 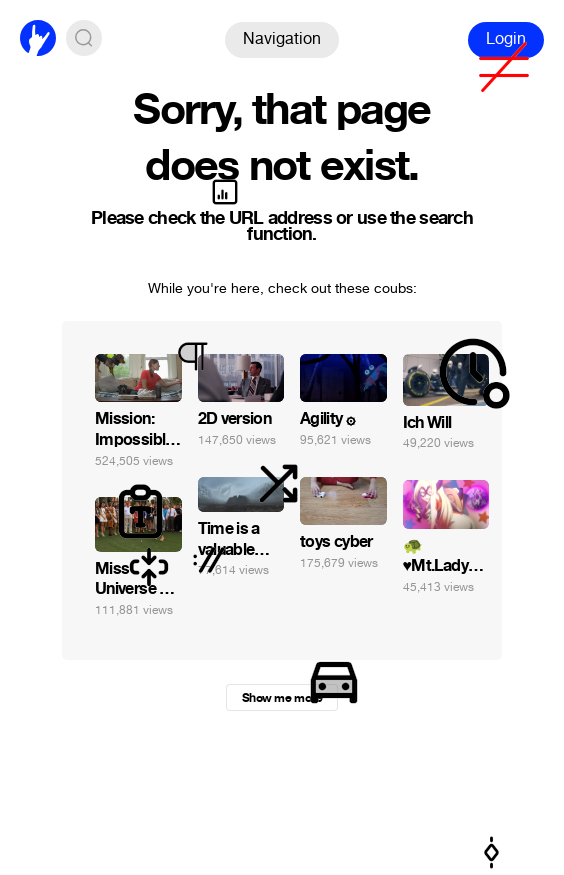 I want to click on shuffle playlist or queue order, so click(x=278, y=483).